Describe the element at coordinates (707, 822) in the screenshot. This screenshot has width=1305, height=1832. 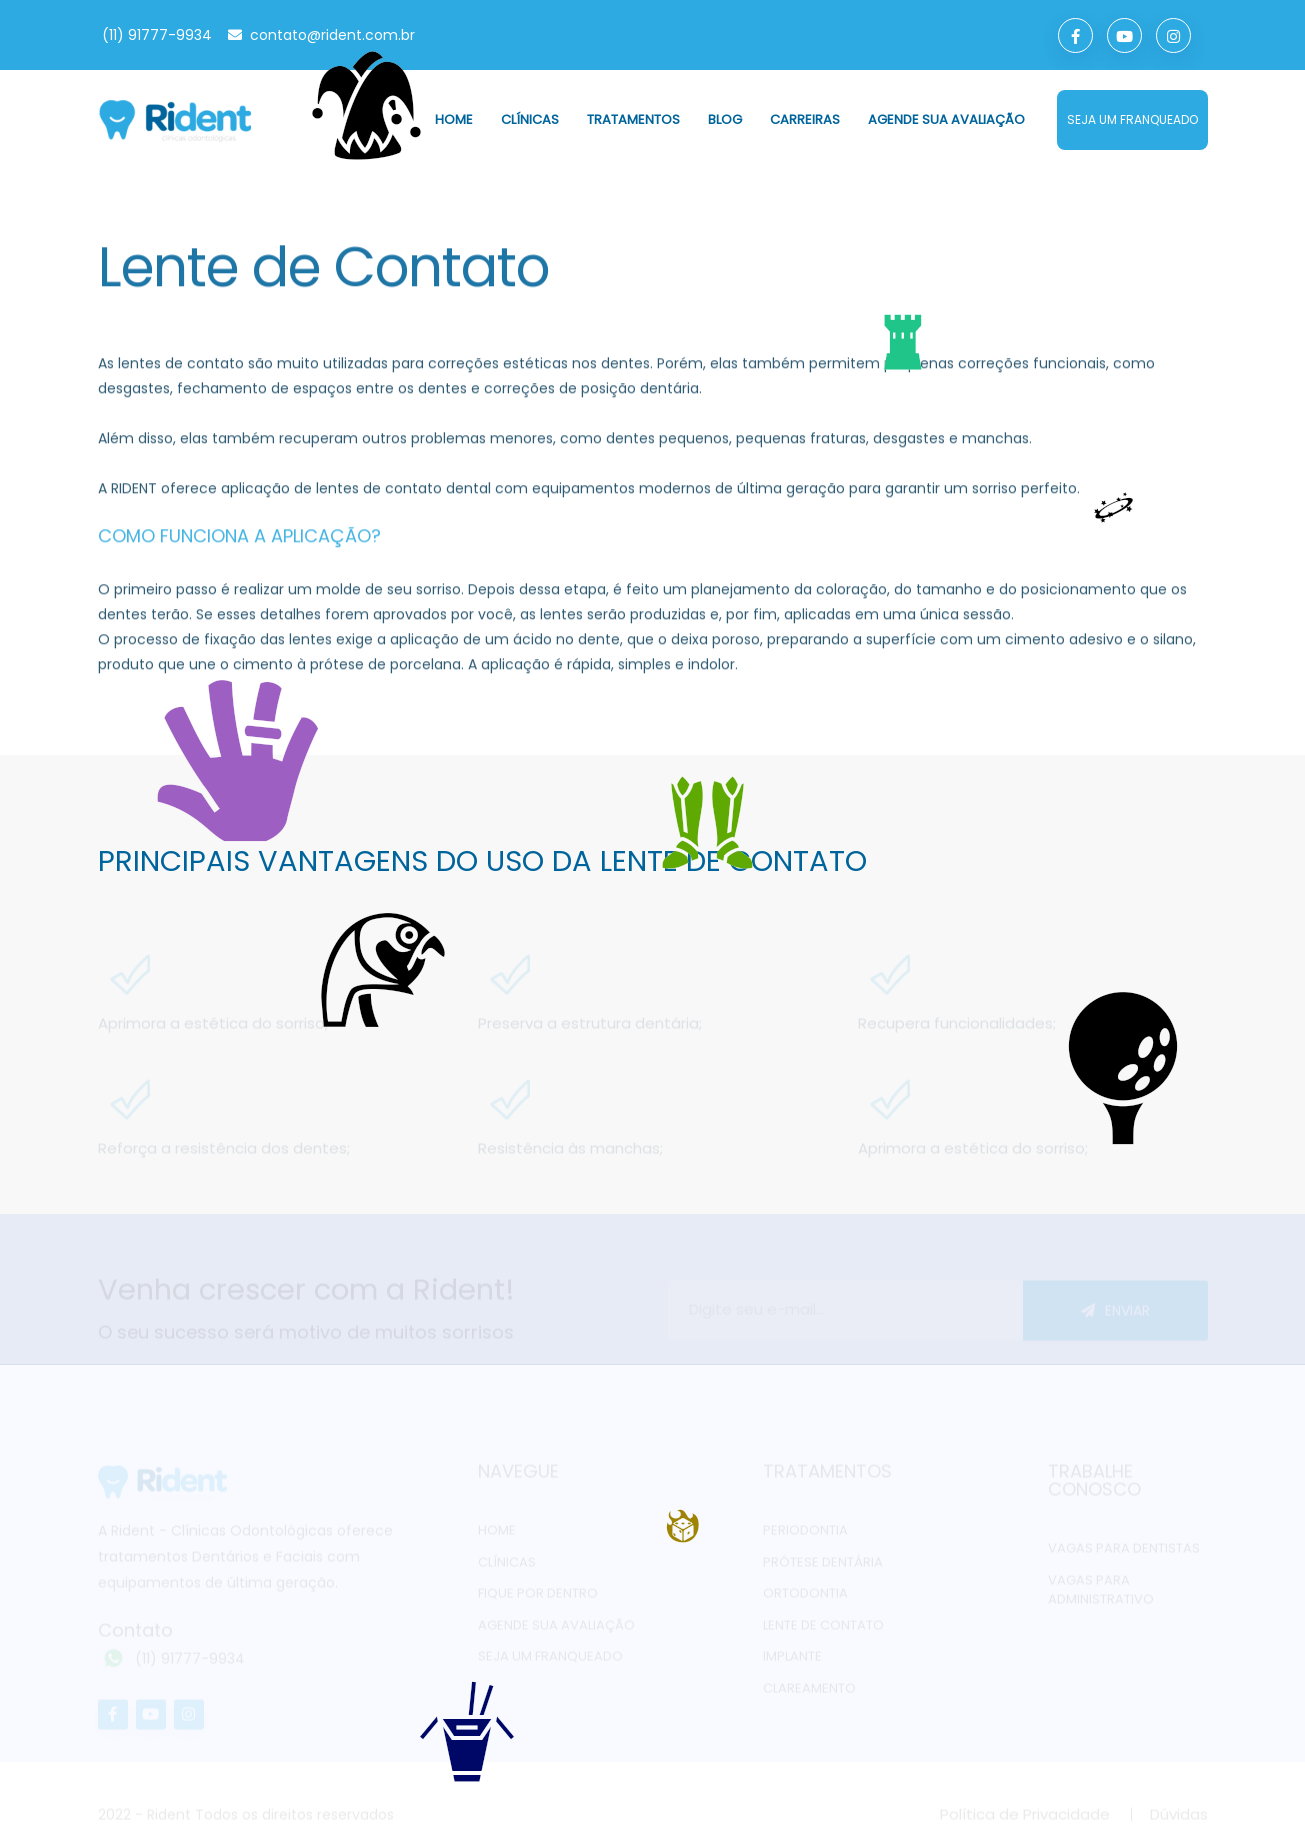
I see `equip leg armor to your character` at that location.